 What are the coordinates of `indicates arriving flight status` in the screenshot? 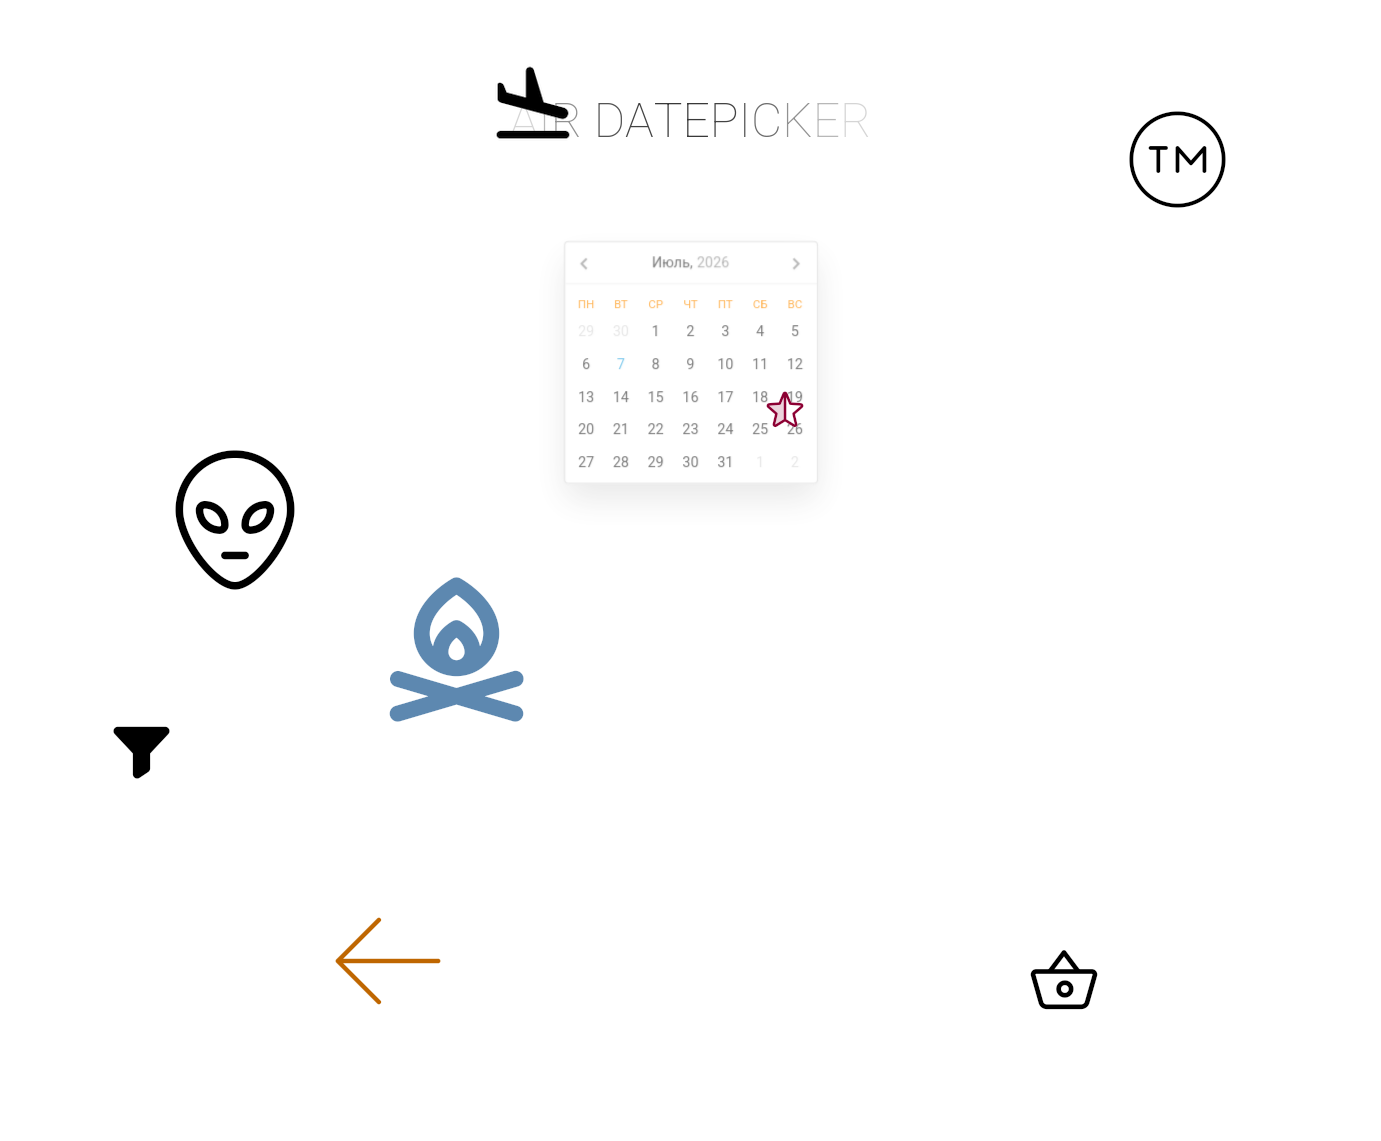 It's located at (533, 104).